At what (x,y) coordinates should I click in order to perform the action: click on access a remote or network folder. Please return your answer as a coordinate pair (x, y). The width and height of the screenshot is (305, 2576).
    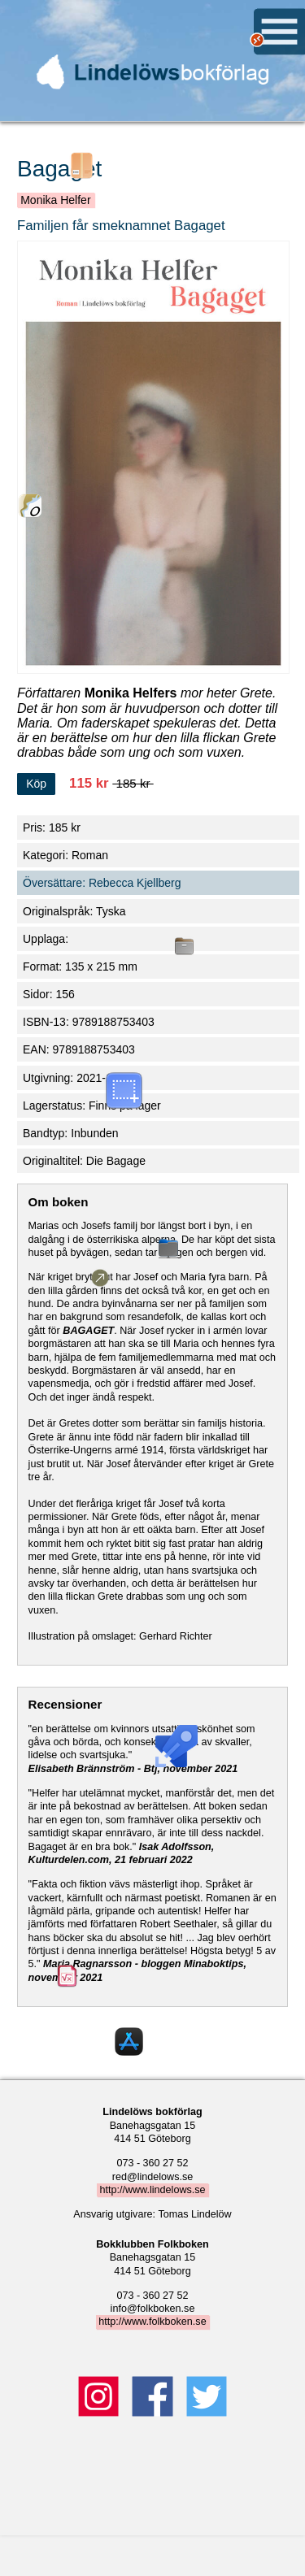
    Looking at the image, I should click on (168, 1249).